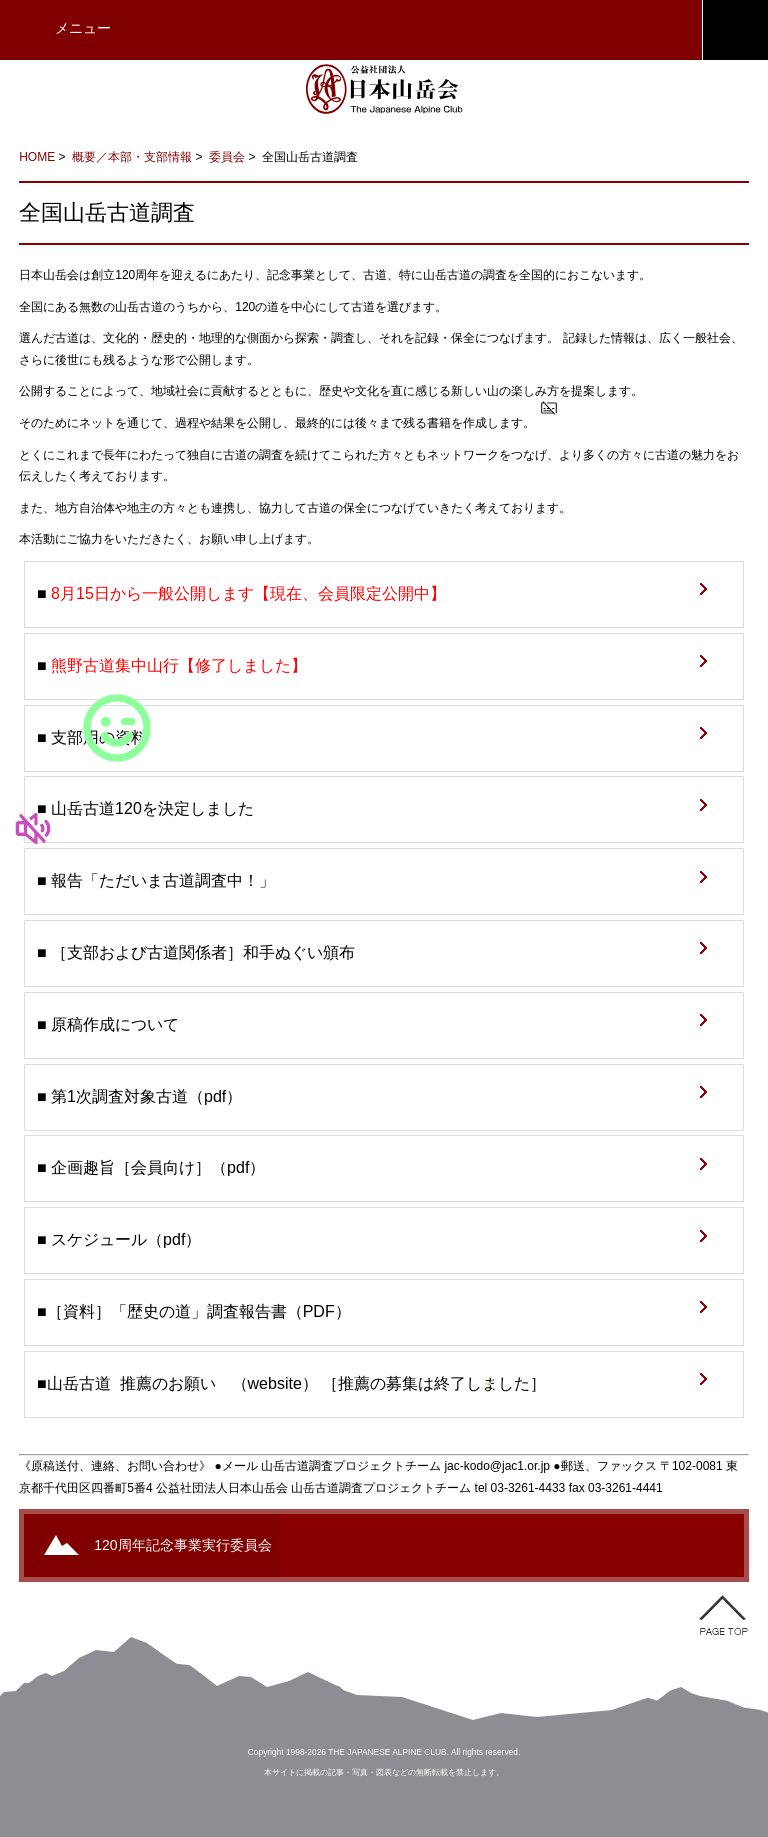  Describe the element at coordinates (488, 1384) in the screenshot. I see `indicates the number eight in a list or ranking` at that location.